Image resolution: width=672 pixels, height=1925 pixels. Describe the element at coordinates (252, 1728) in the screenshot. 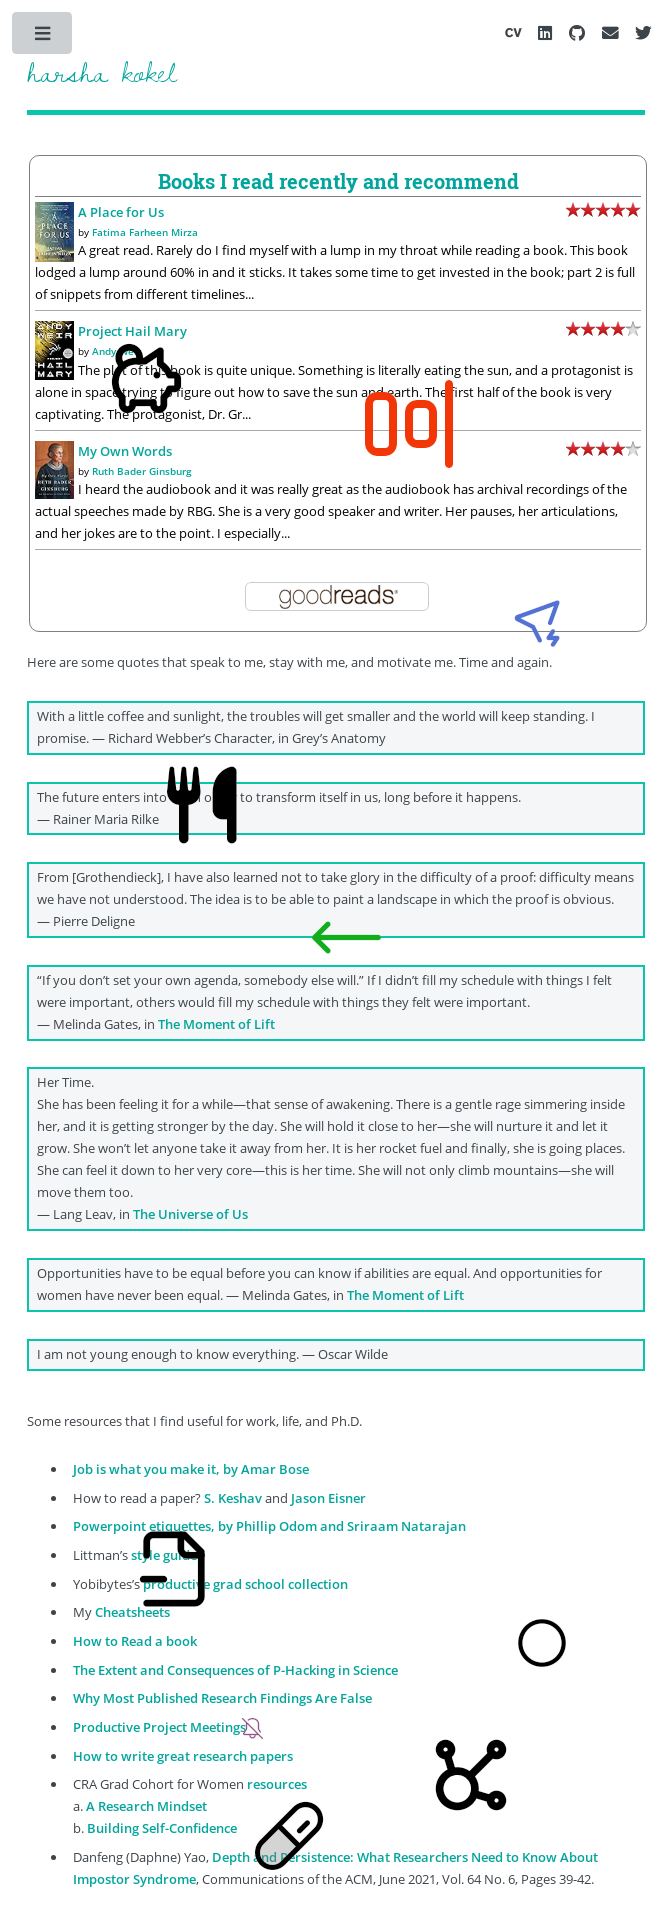

I see `mute notifications` at that location.